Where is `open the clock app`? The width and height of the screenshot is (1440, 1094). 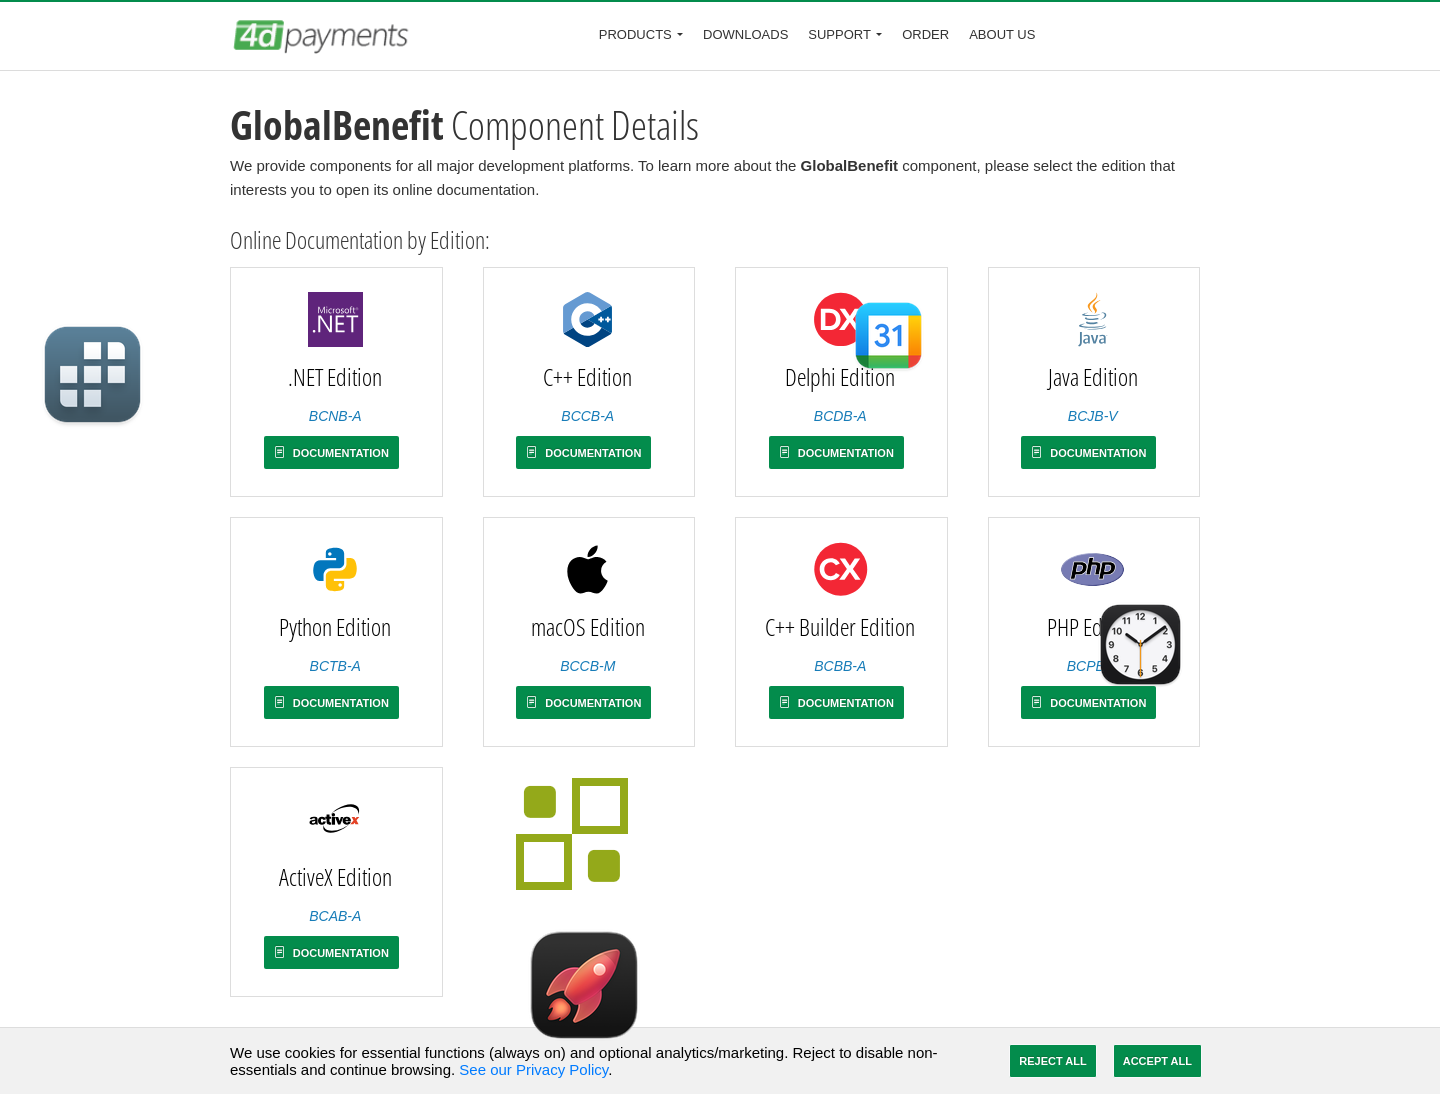 open the clock app is located at coordinates (1140, 644).